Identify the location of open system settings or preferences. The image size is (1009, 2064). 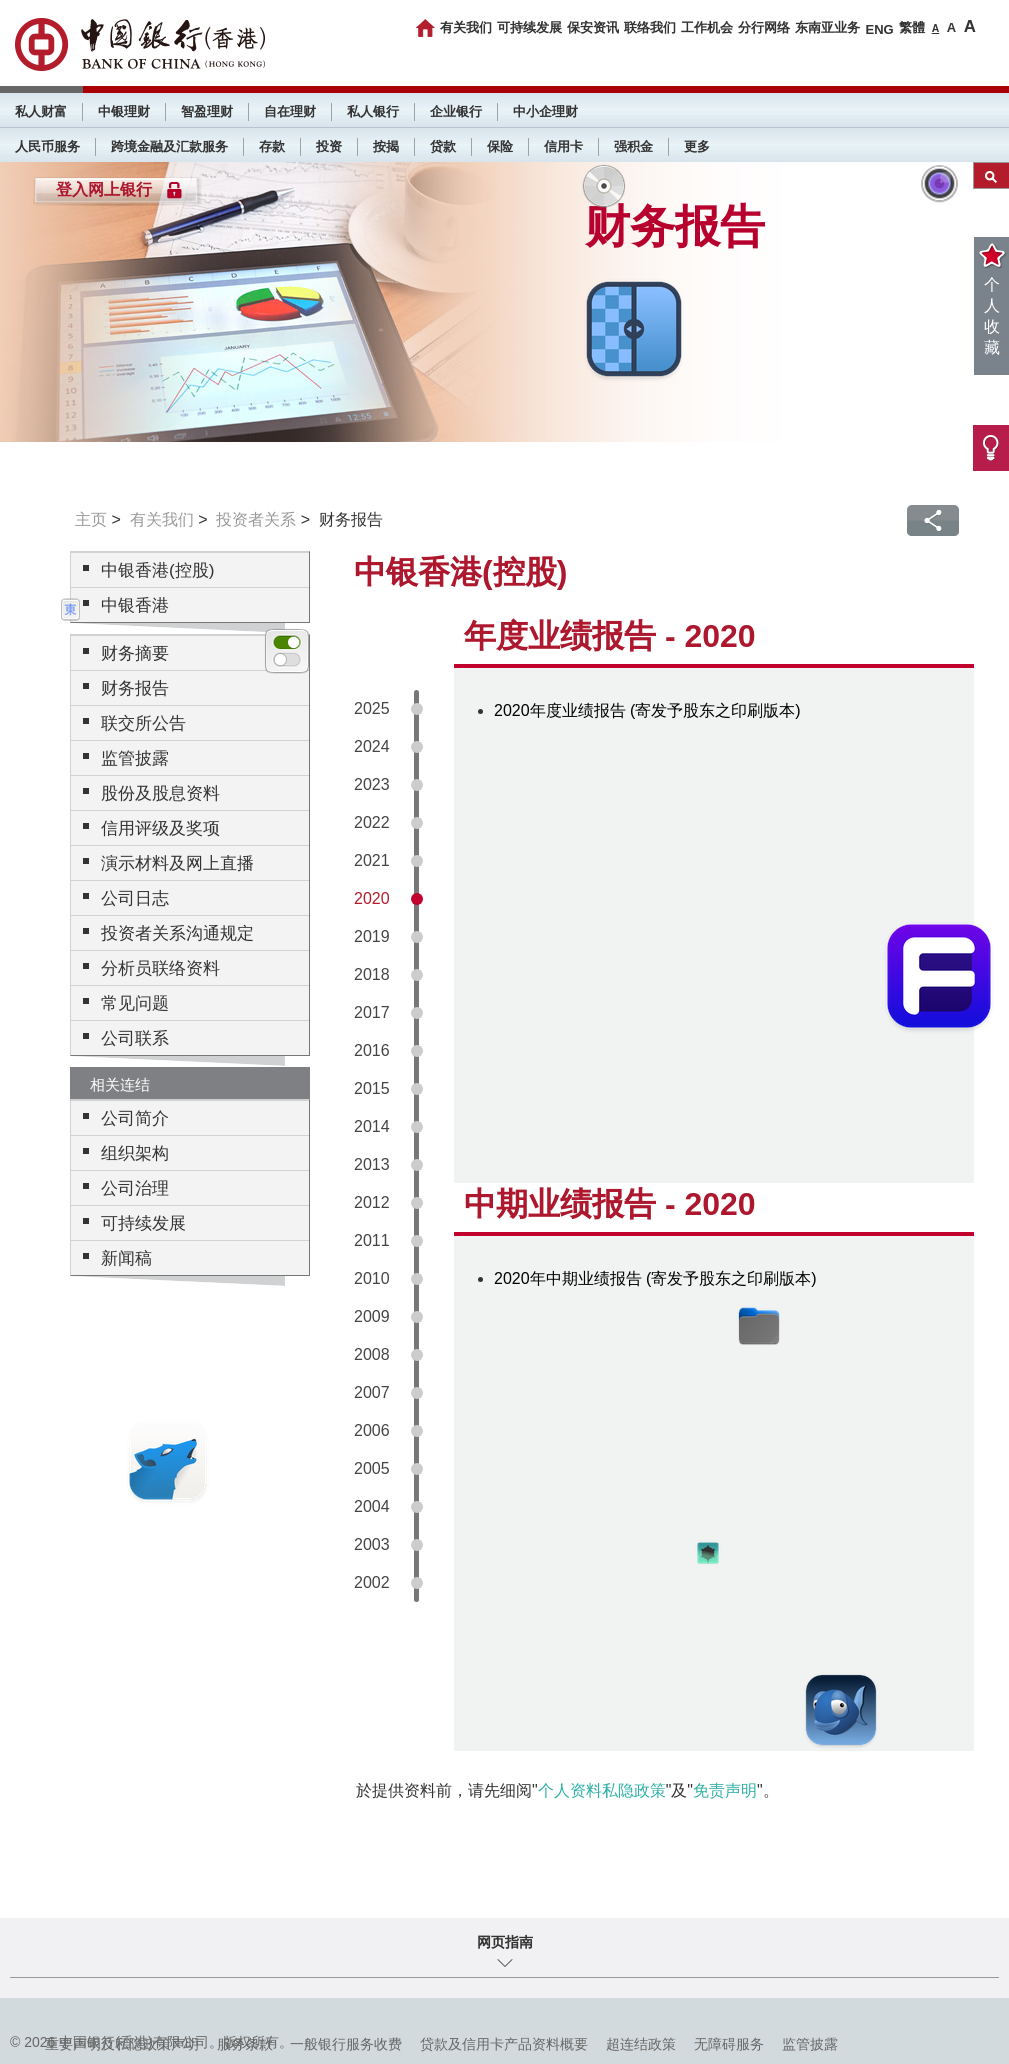
(287, 651).